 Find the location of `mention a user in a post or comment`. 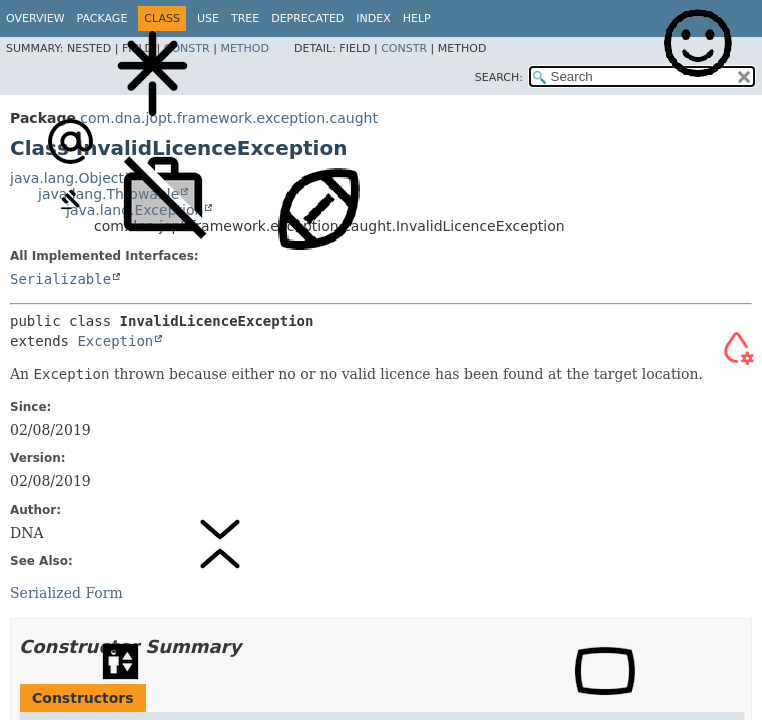

mention a user in a post or comment is located at coordinates (70, 141).